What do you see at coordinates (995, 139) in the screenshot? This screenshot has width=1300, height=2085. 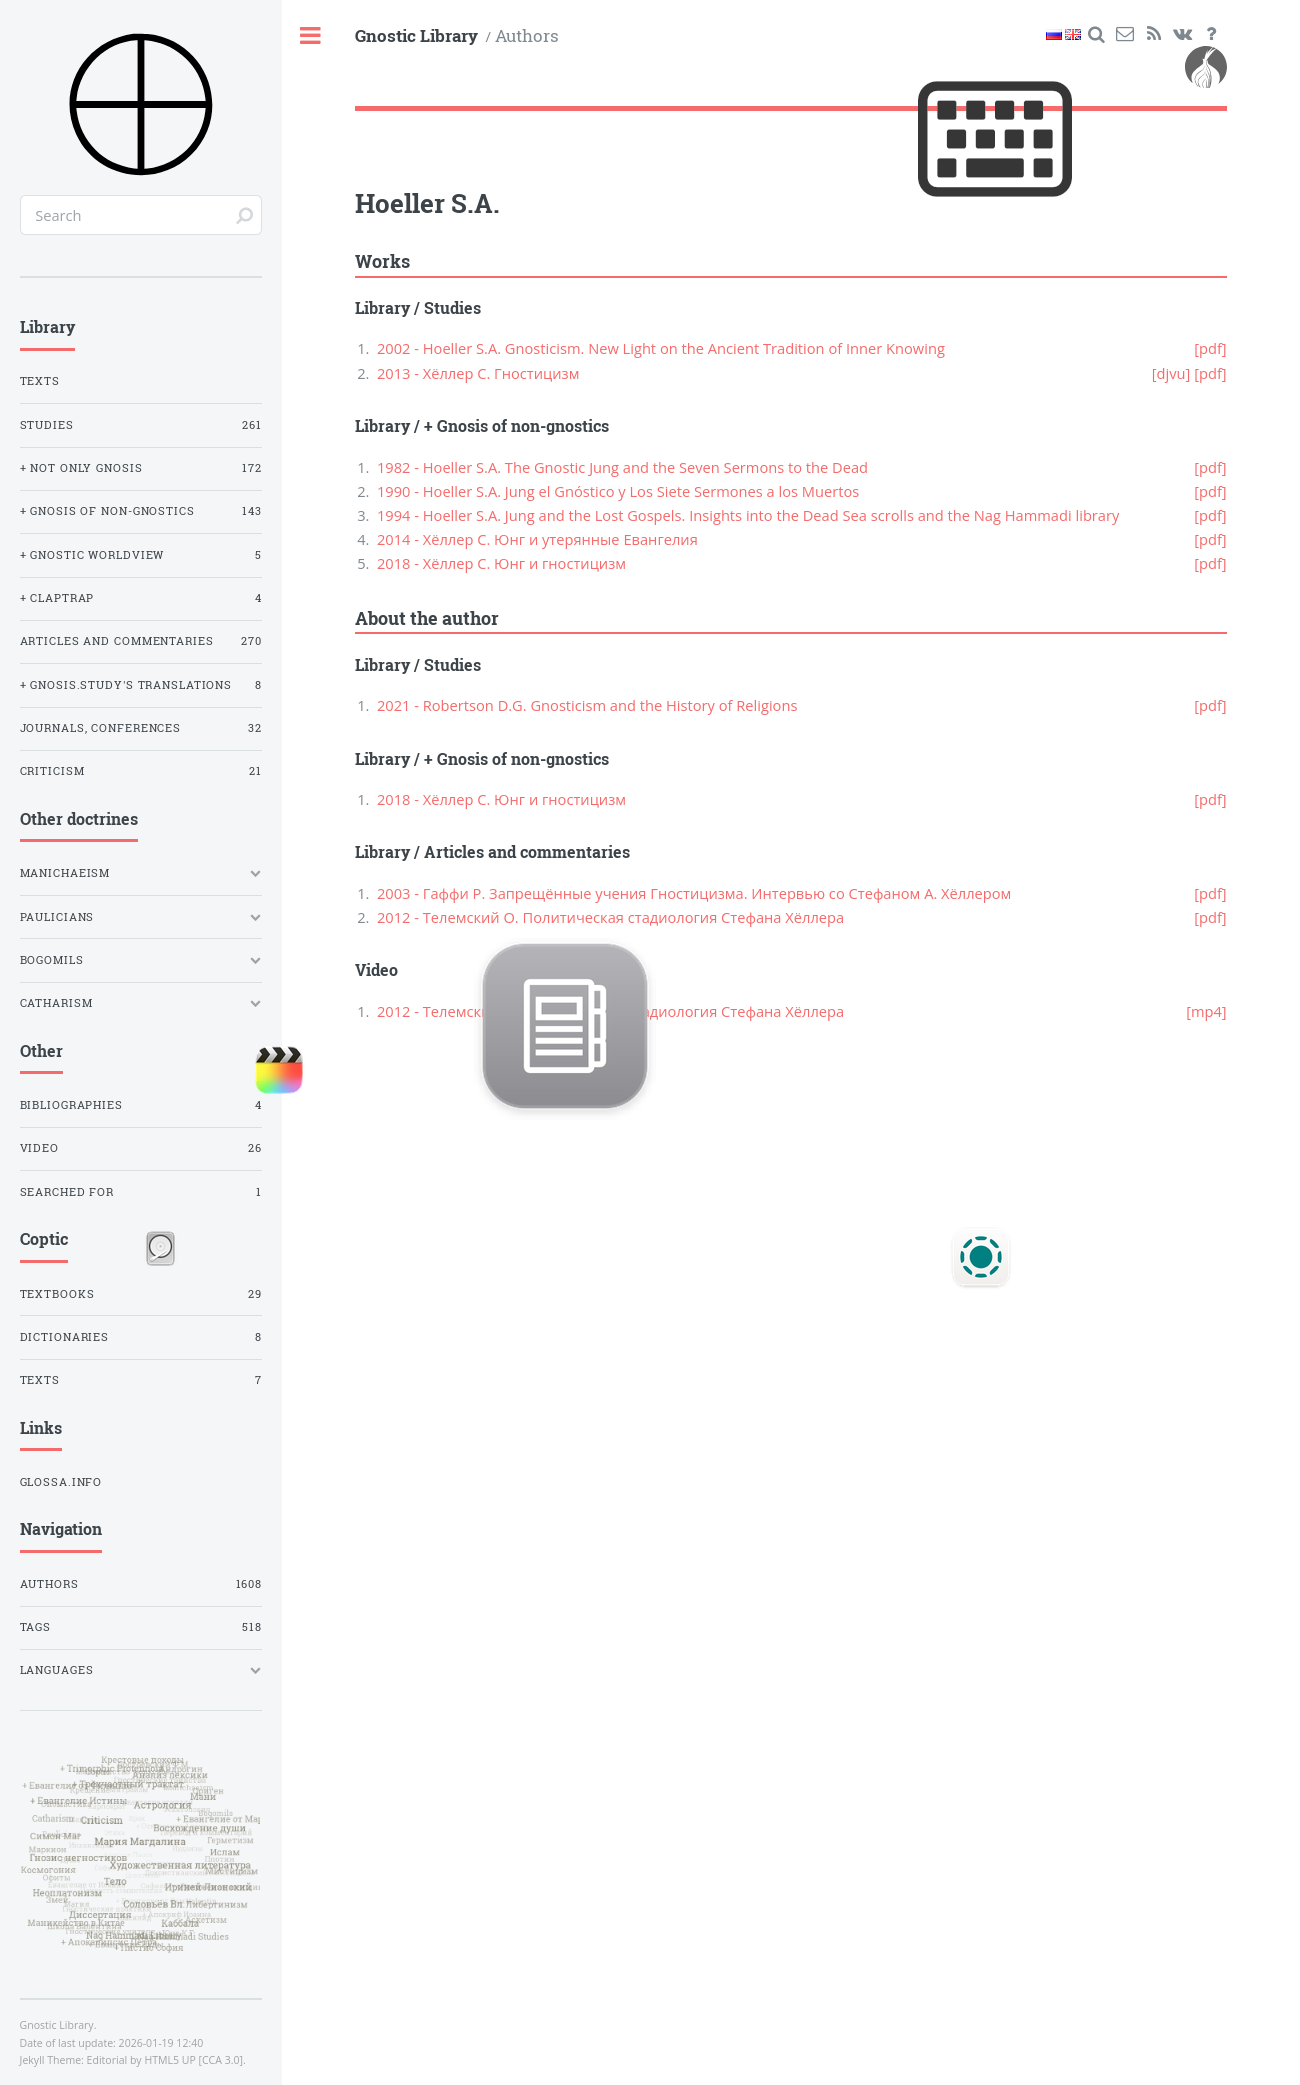 I see `open keyboard settings` at bounding box center [995, 139].